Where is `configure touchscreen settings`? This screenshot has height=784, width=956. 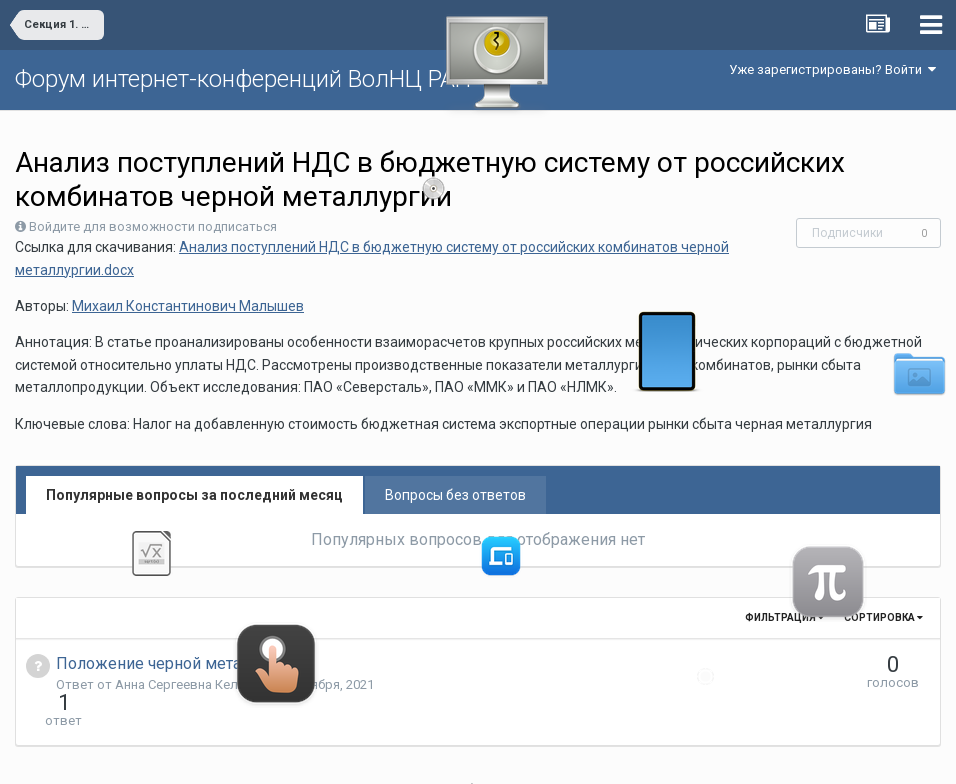 configure touchscreen settings is located at coordinates (276, 665).